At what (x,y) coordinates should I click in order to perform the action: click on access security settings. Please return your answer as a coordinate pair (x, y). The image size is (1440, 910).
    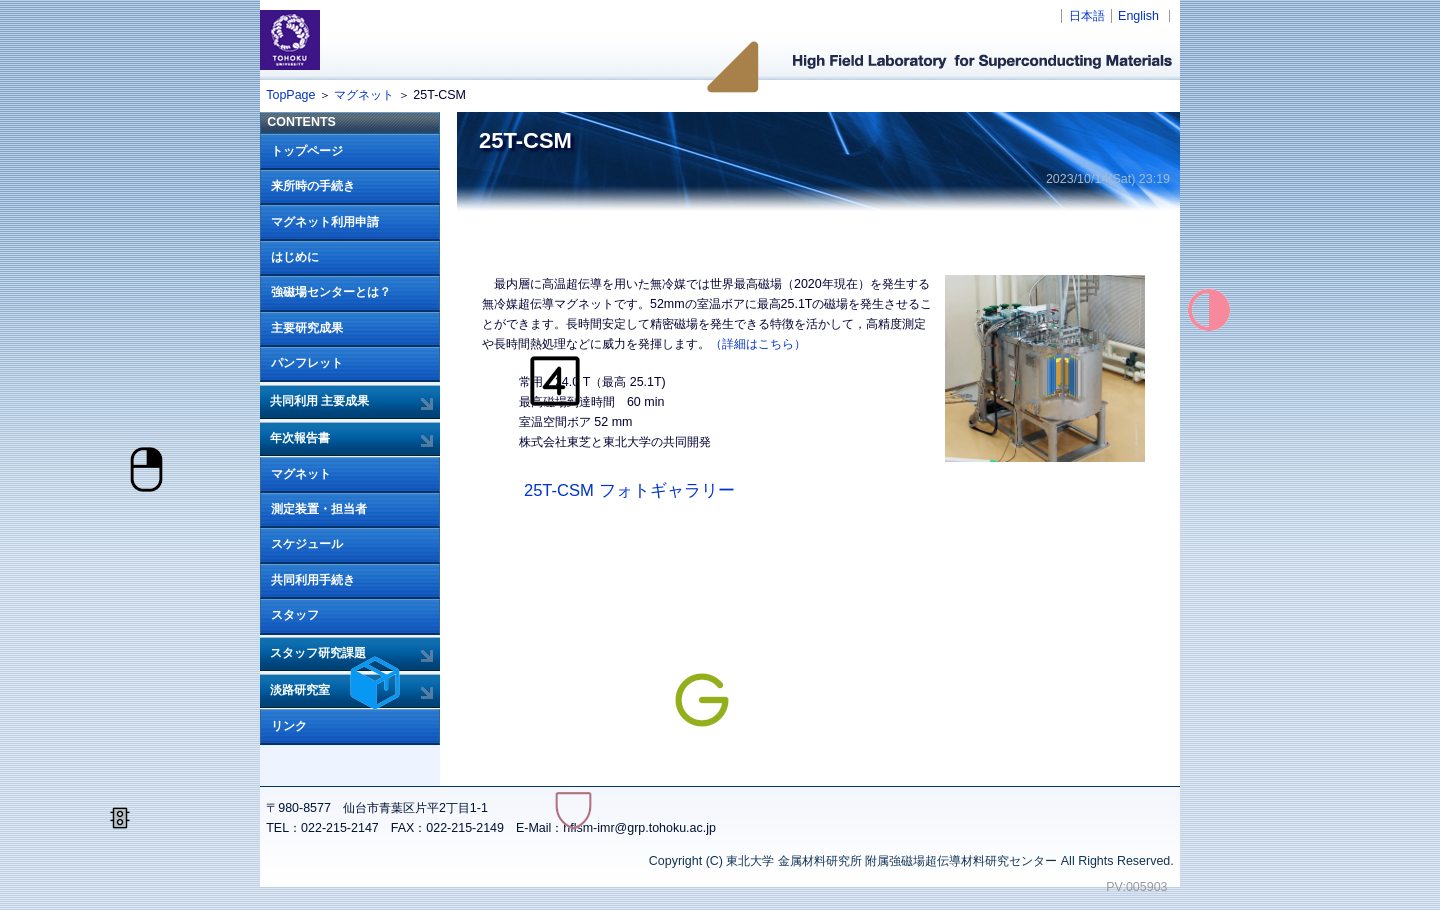
    Looking at the image, I should click on (573, 808).